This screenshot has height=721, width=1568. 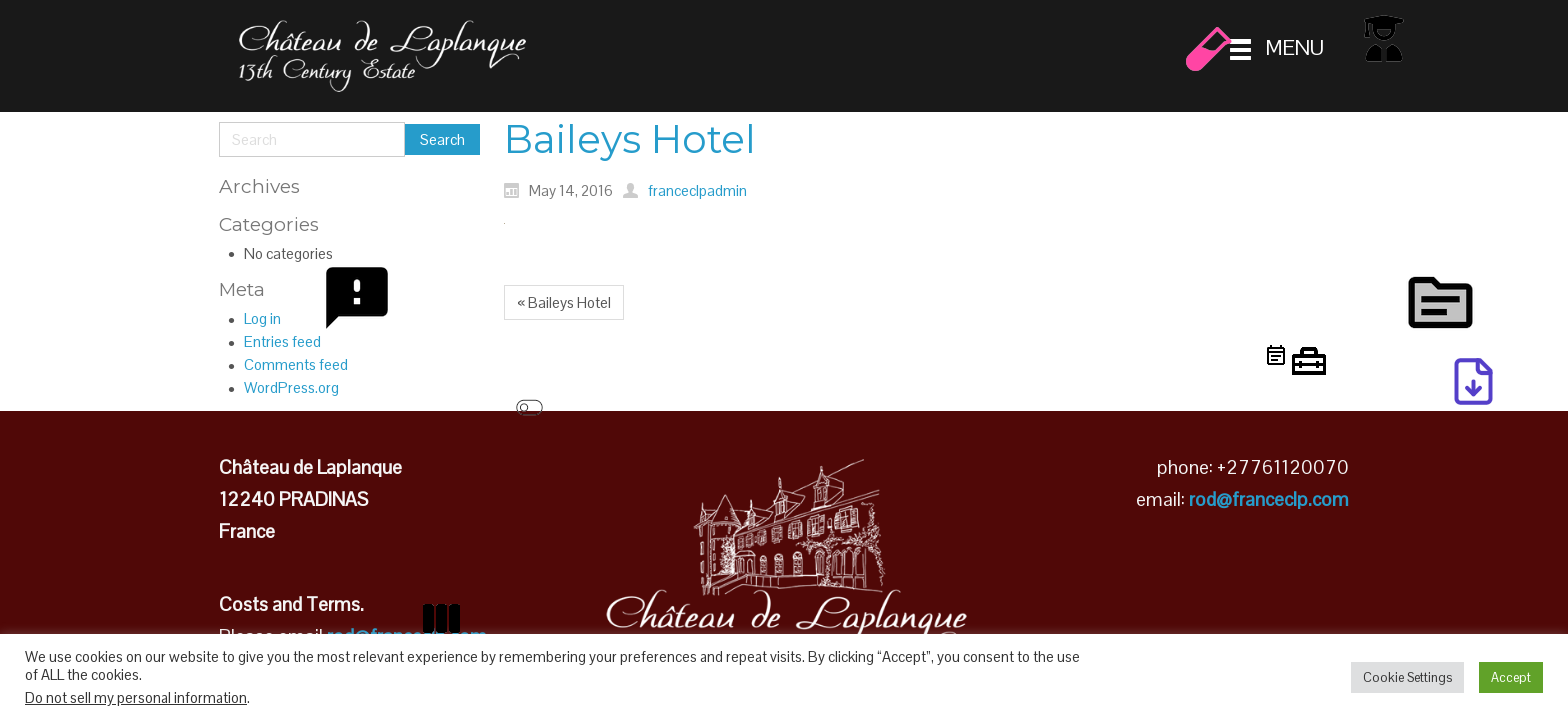 What do you see at coordinates (440, 619) in the screenshot?
I see `switch to column view layout` at bounding box center [440, 619].